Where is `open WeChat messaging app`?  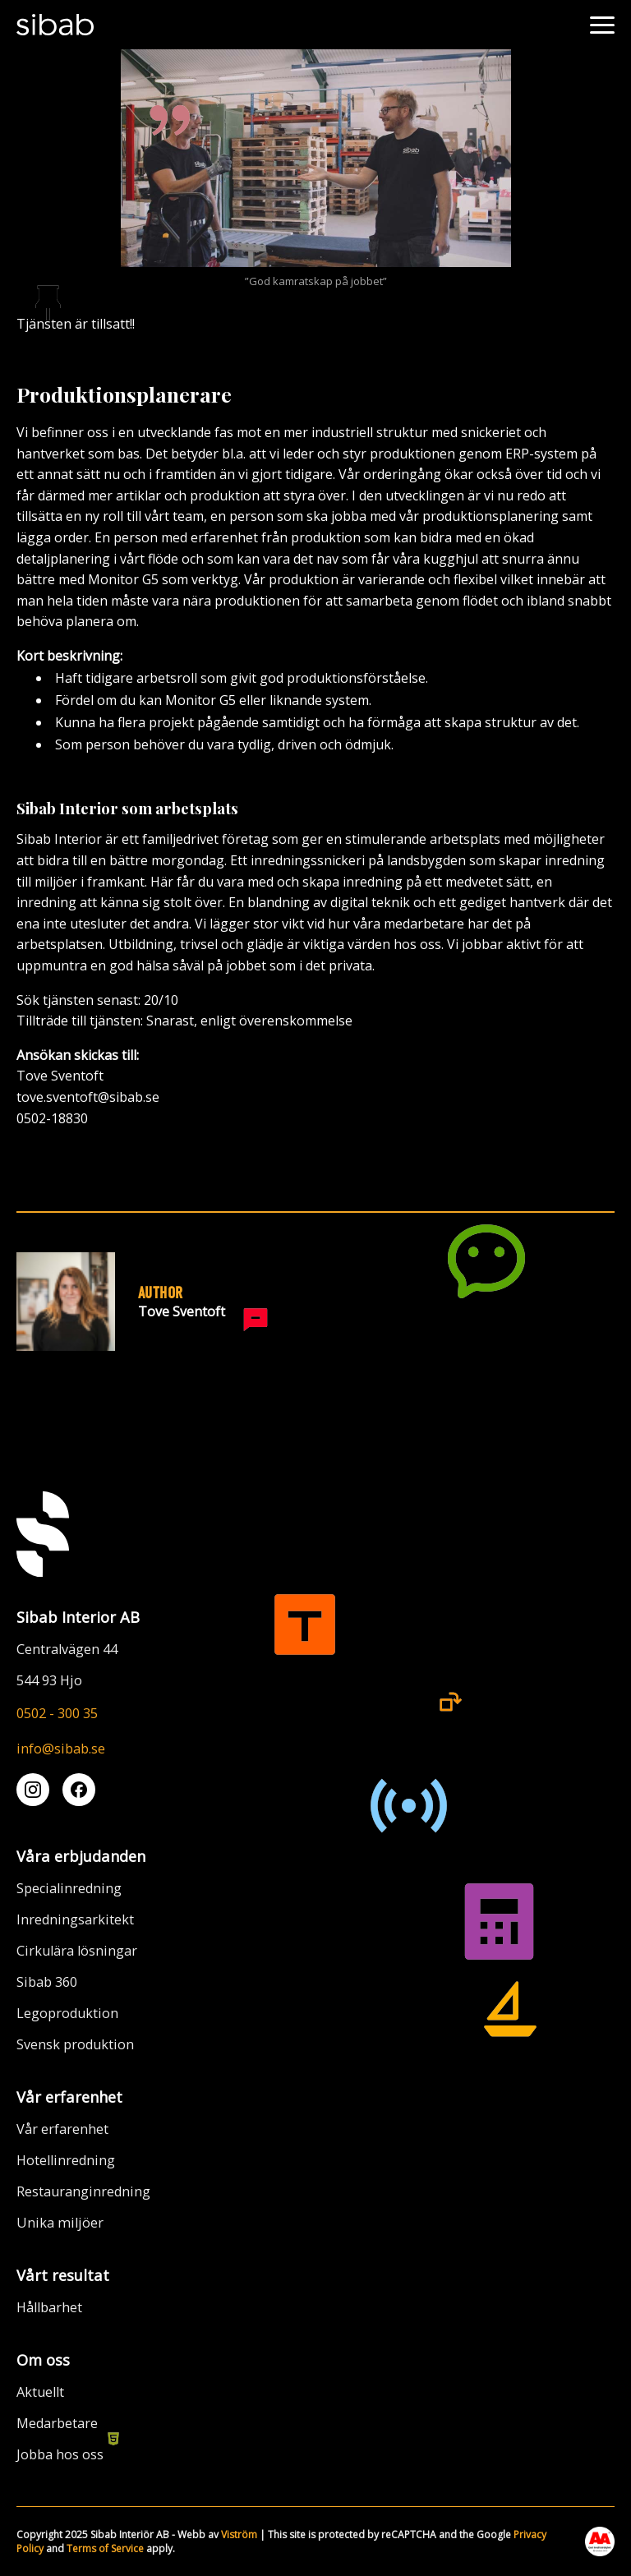 open WeChat messaging app is located at coordinates (486, 1259).